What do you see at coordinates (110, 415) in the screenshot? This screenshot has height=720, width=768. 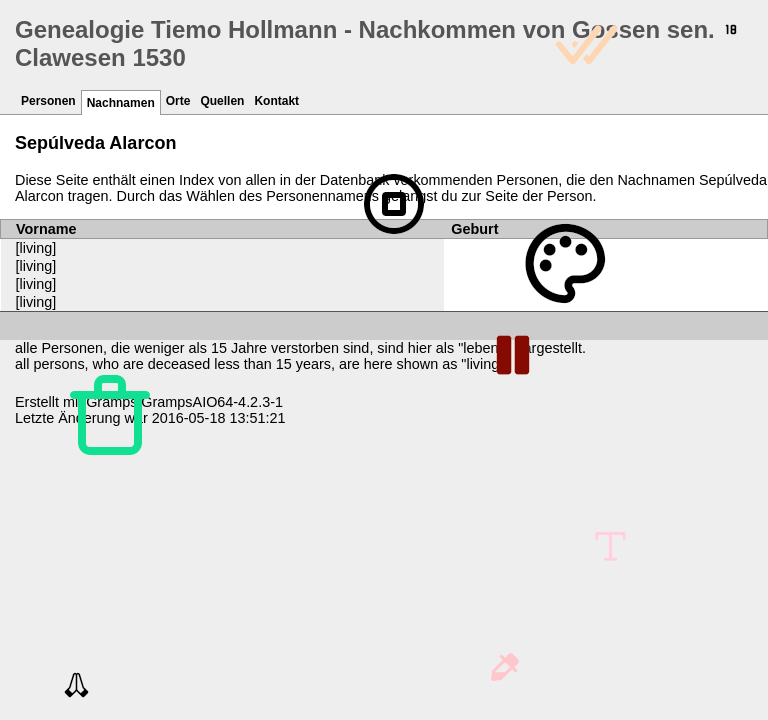 I see `delete this item` at bounding box center [110, 415].